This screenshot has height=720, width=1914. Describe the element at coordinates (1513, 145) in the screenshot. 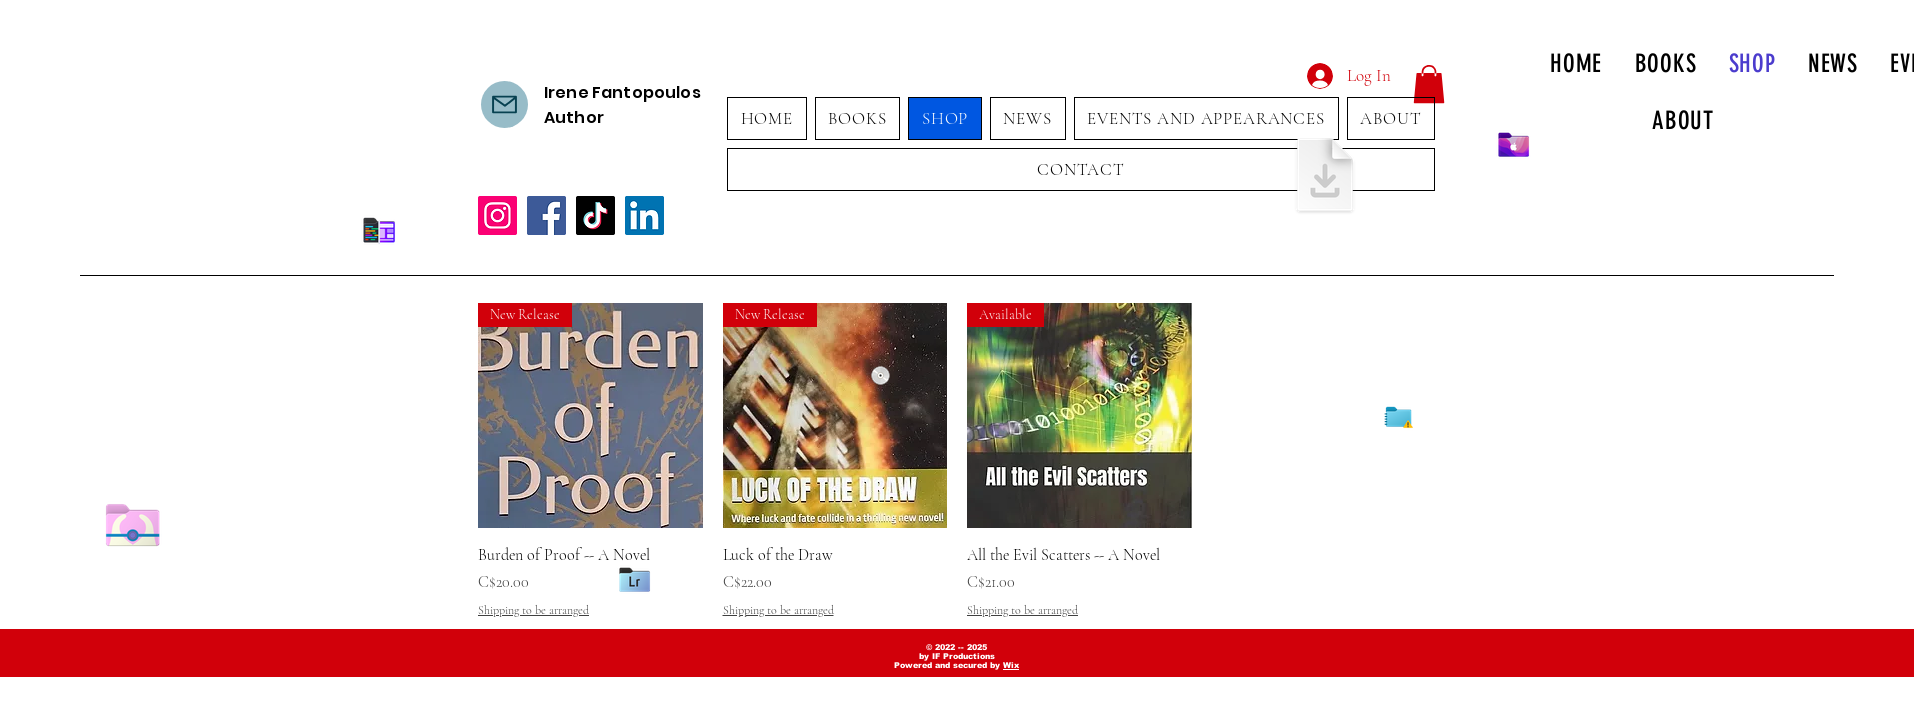

I see `open mac os monterey system folder` at that location.